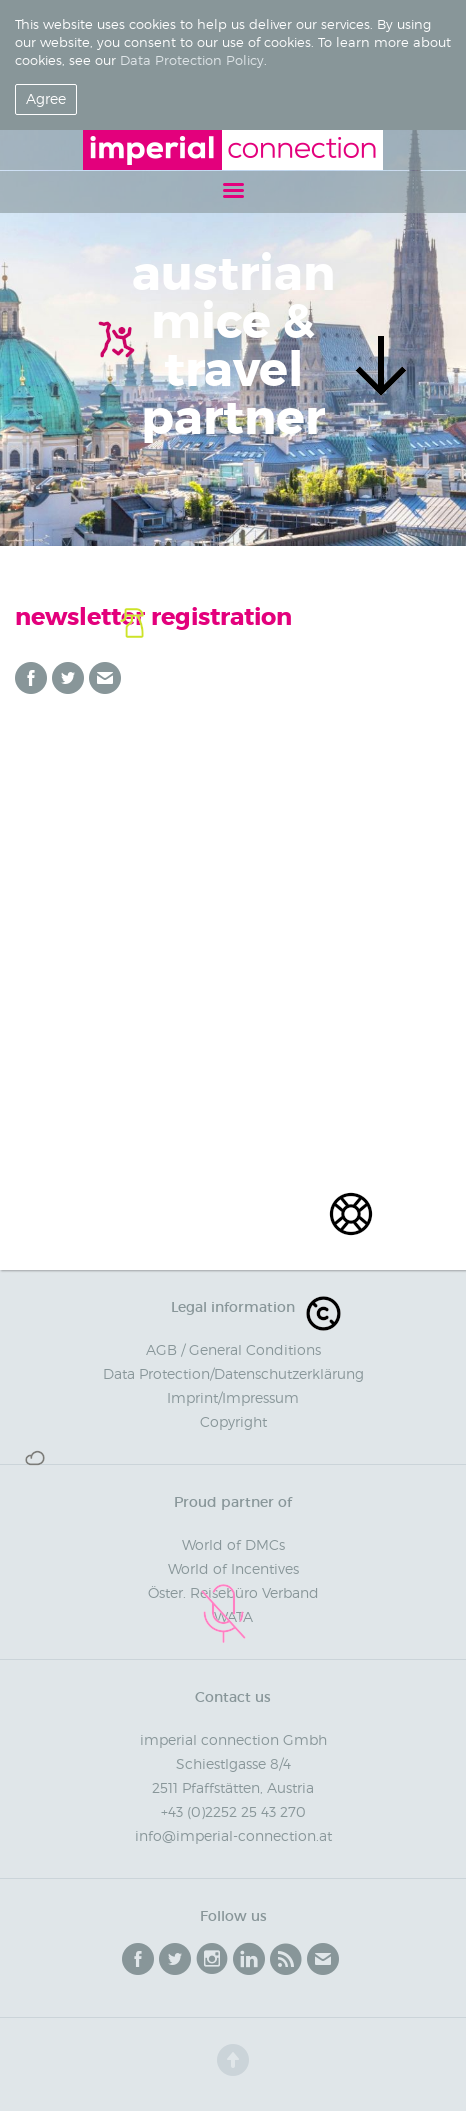  I want to click on indicates content is copyright-free or in the public domain, so click(323, 1313).